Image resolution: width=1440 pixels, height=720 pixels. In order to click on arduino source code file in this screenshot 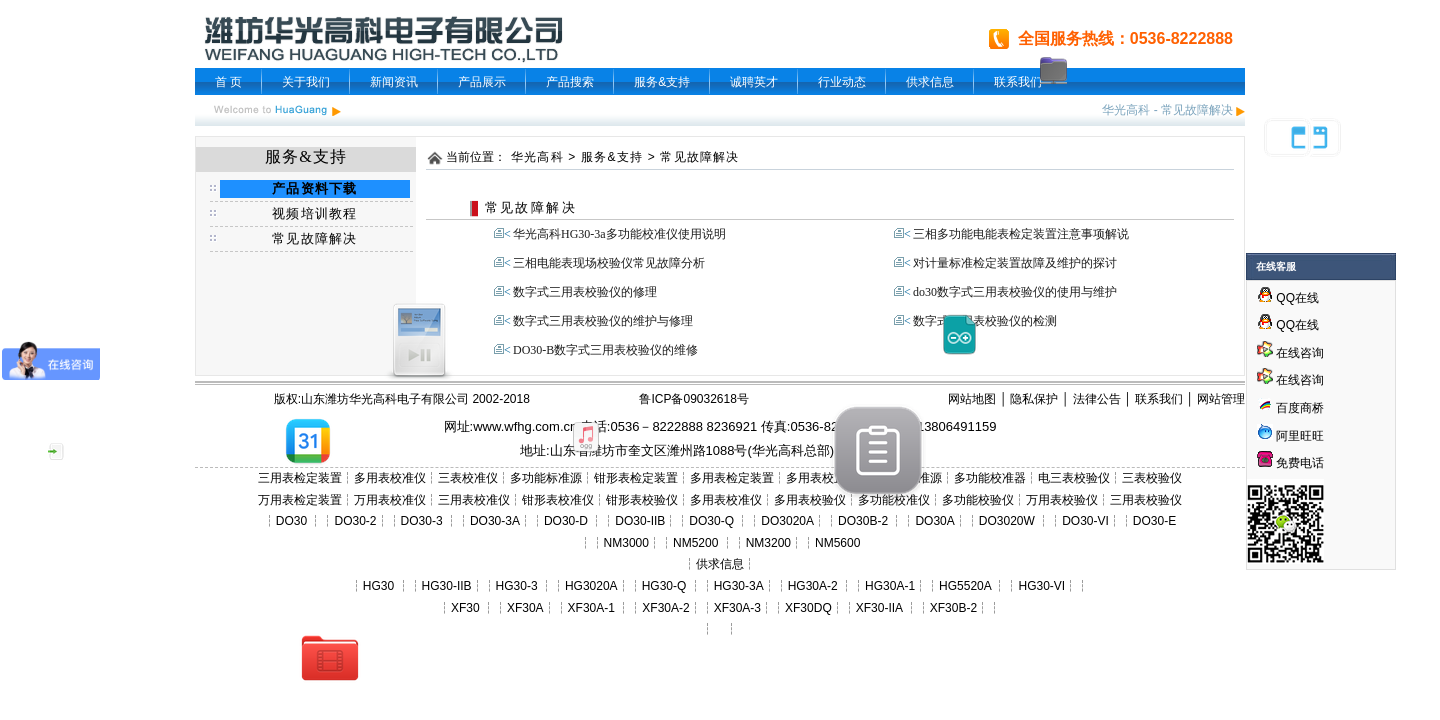, I will do `click(959, 334)`.